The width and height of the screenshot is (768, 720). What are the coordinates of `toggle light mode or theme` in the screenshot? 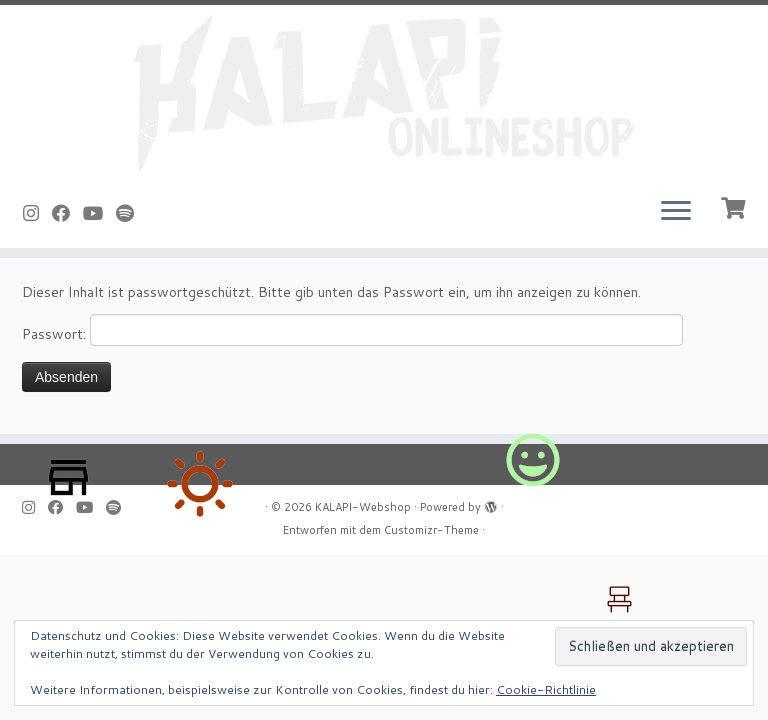 It's located at (200, 484).